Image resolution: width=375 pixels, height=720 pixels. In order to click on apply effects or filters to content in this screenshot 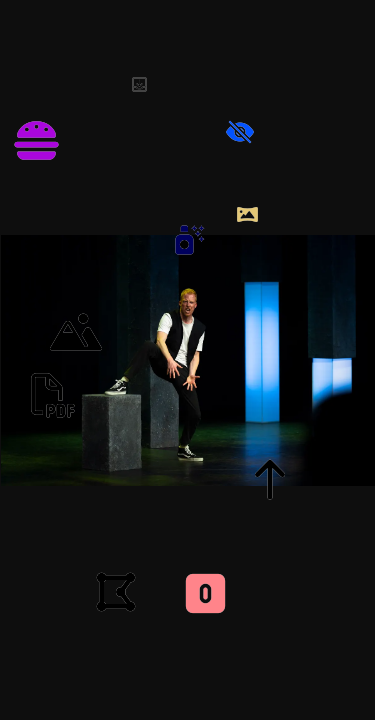, I will do `click(188, 240)`.